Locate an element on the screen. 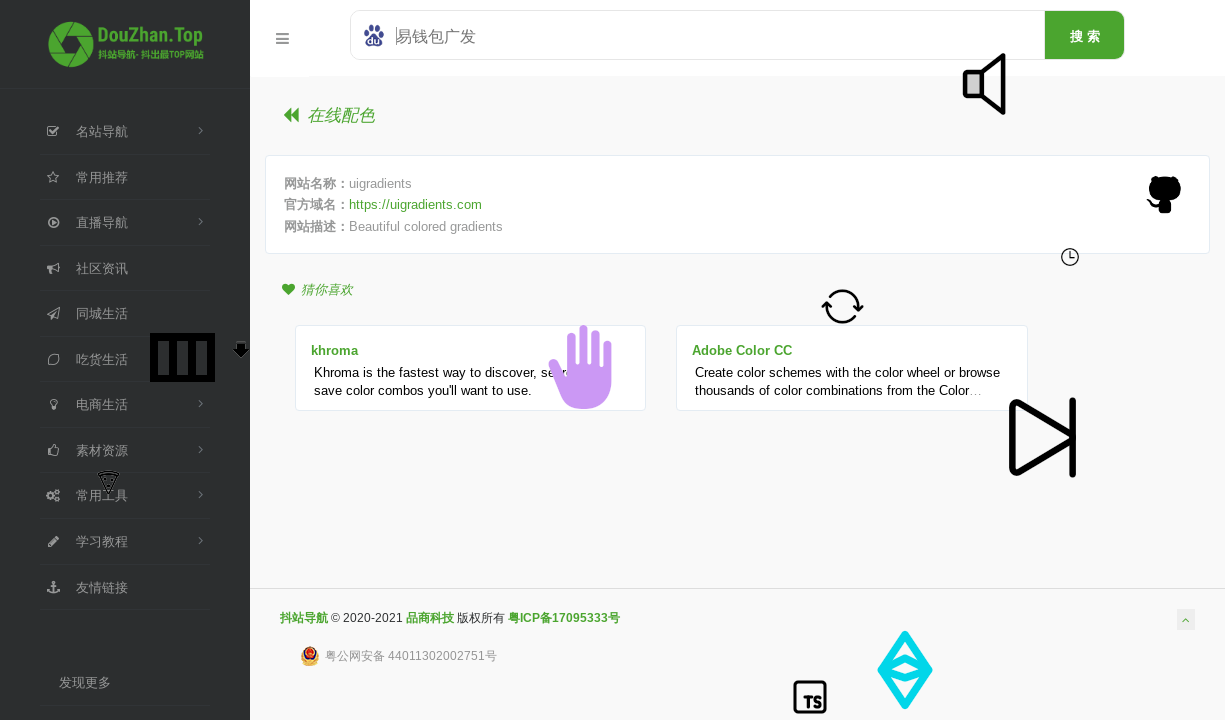 This screenshot has width=1225, height=720. view time or clock settings is located at coordinates (1070, 257).